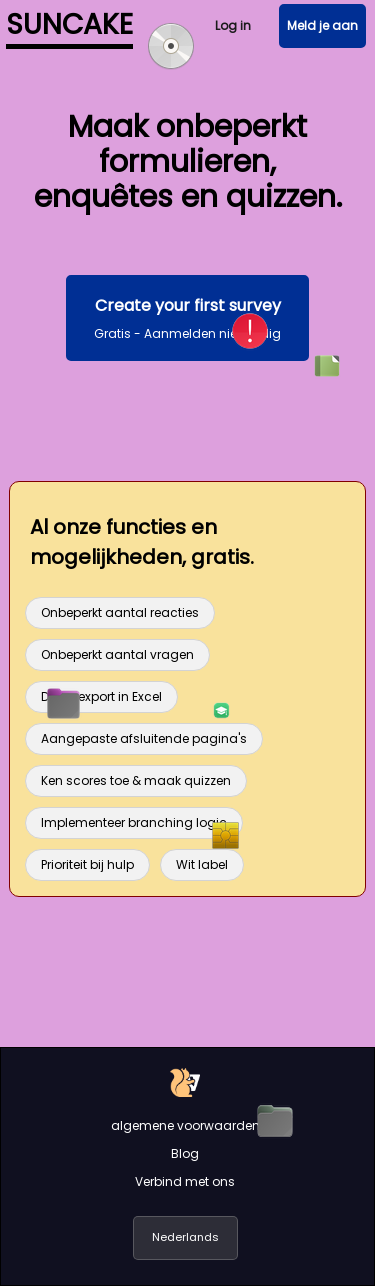 This screenshot has height=1286, width=375. What do you see at coordinates (171, 46) in the screenshot?
I see `indicates optical disc drive or CD/DVD media` at bounding box center [171, 46].